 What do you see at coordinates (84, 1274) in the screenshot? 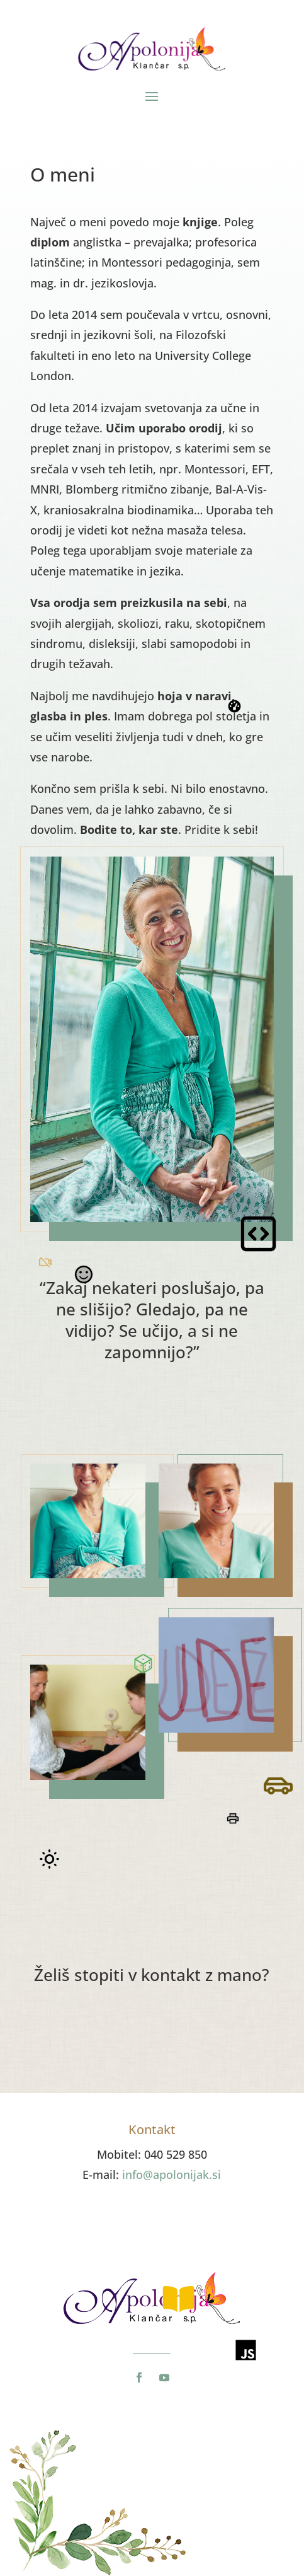
I see `add an emoji or reaction to a message` at bounding box center [84, 1274].